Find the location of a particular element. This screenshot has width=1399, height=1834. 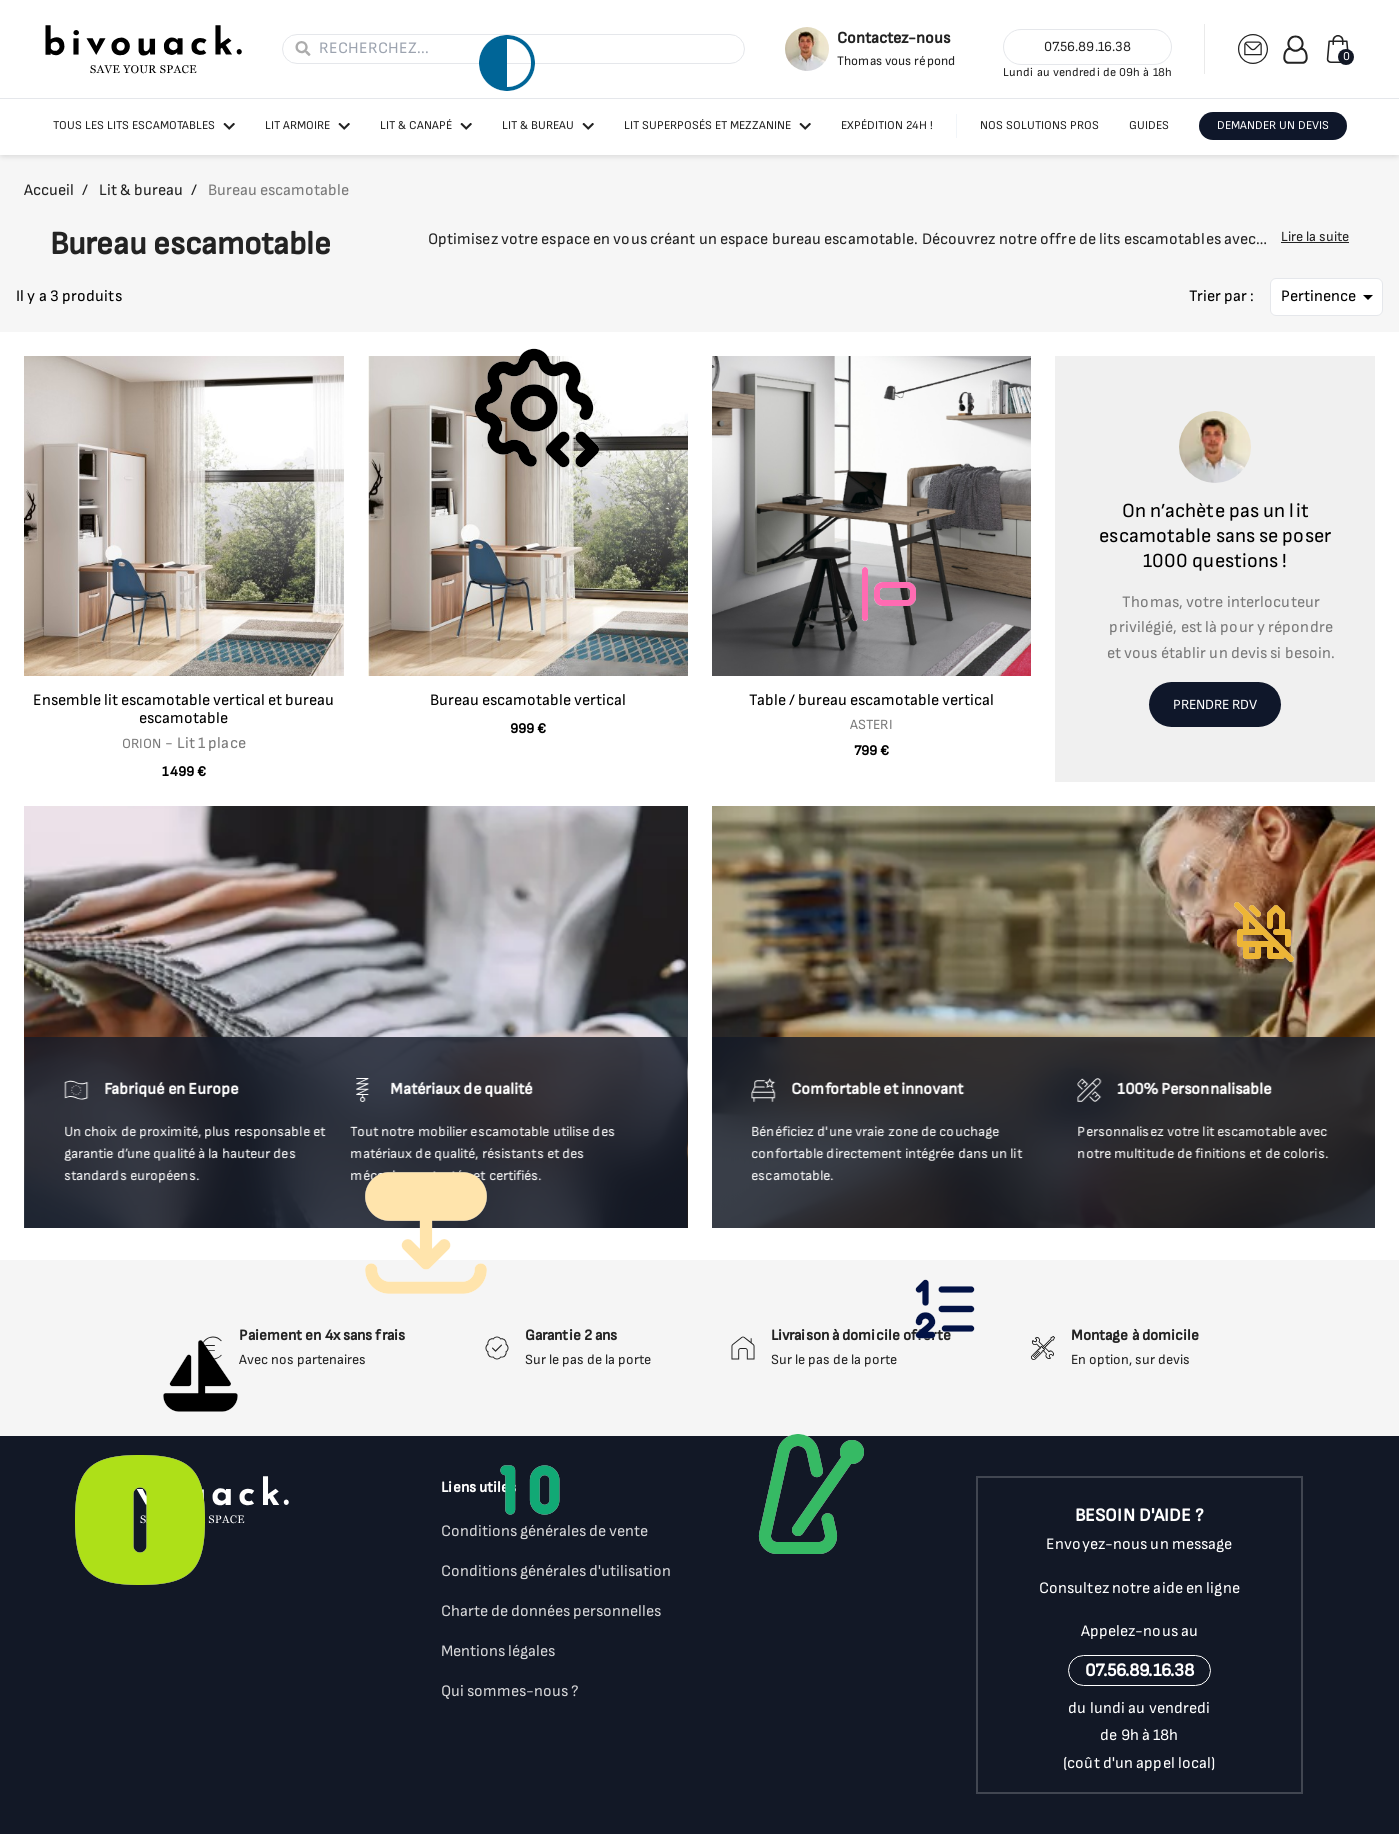

disable boundary or perimeter settings is located at coordinates (1264, 932).